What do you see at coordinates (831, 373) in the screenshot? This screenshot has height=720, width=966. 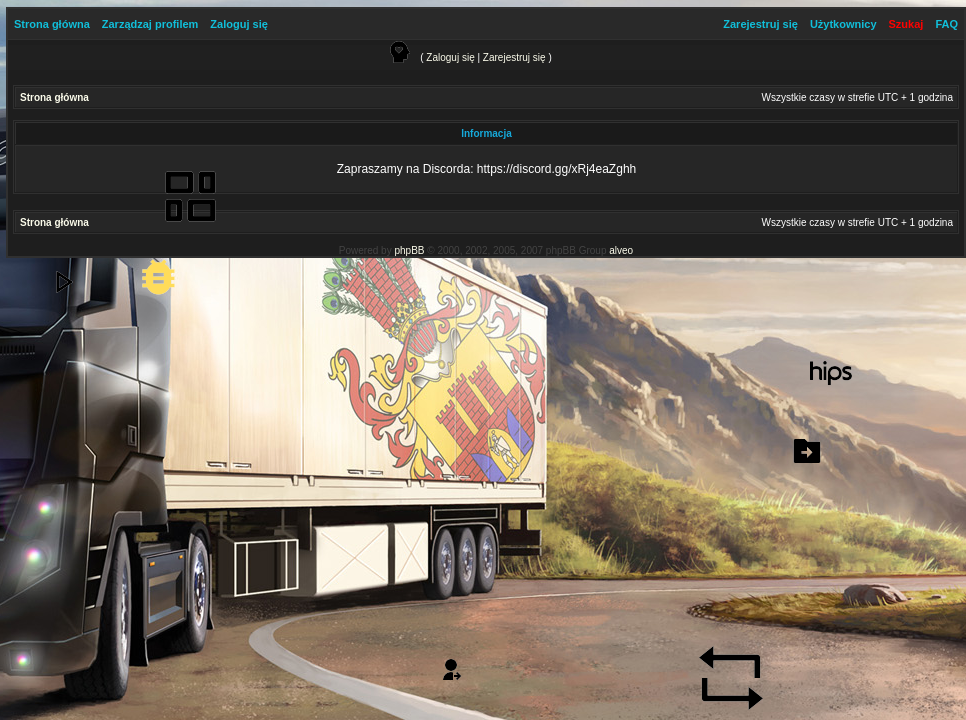 I see `hips payment platform logo` at bounding box center [831, 373].